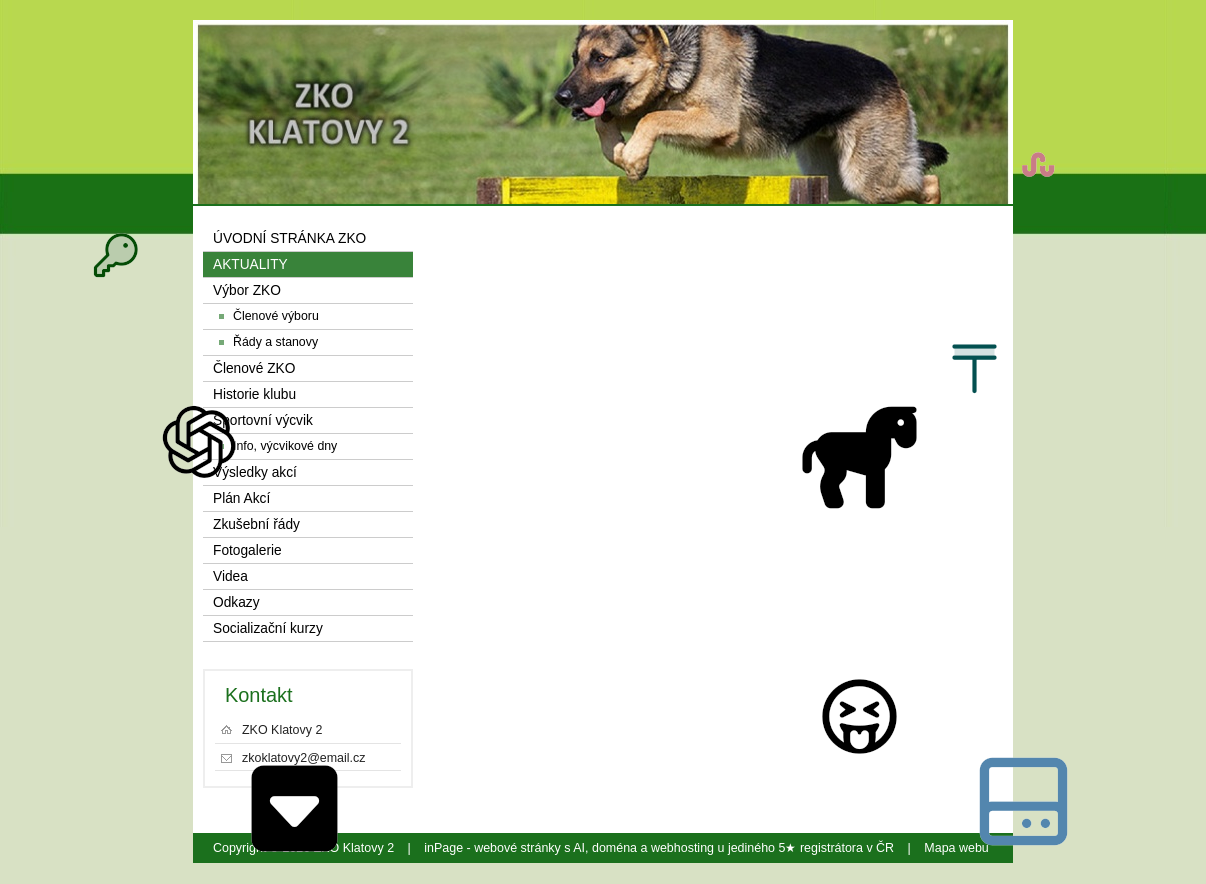 The width and height of the screenshot is (1206, 884). What do you see at coordinates (115, 256) in the screenshot?
I see `access security or authentication settings` at bounding box center [115, 256].